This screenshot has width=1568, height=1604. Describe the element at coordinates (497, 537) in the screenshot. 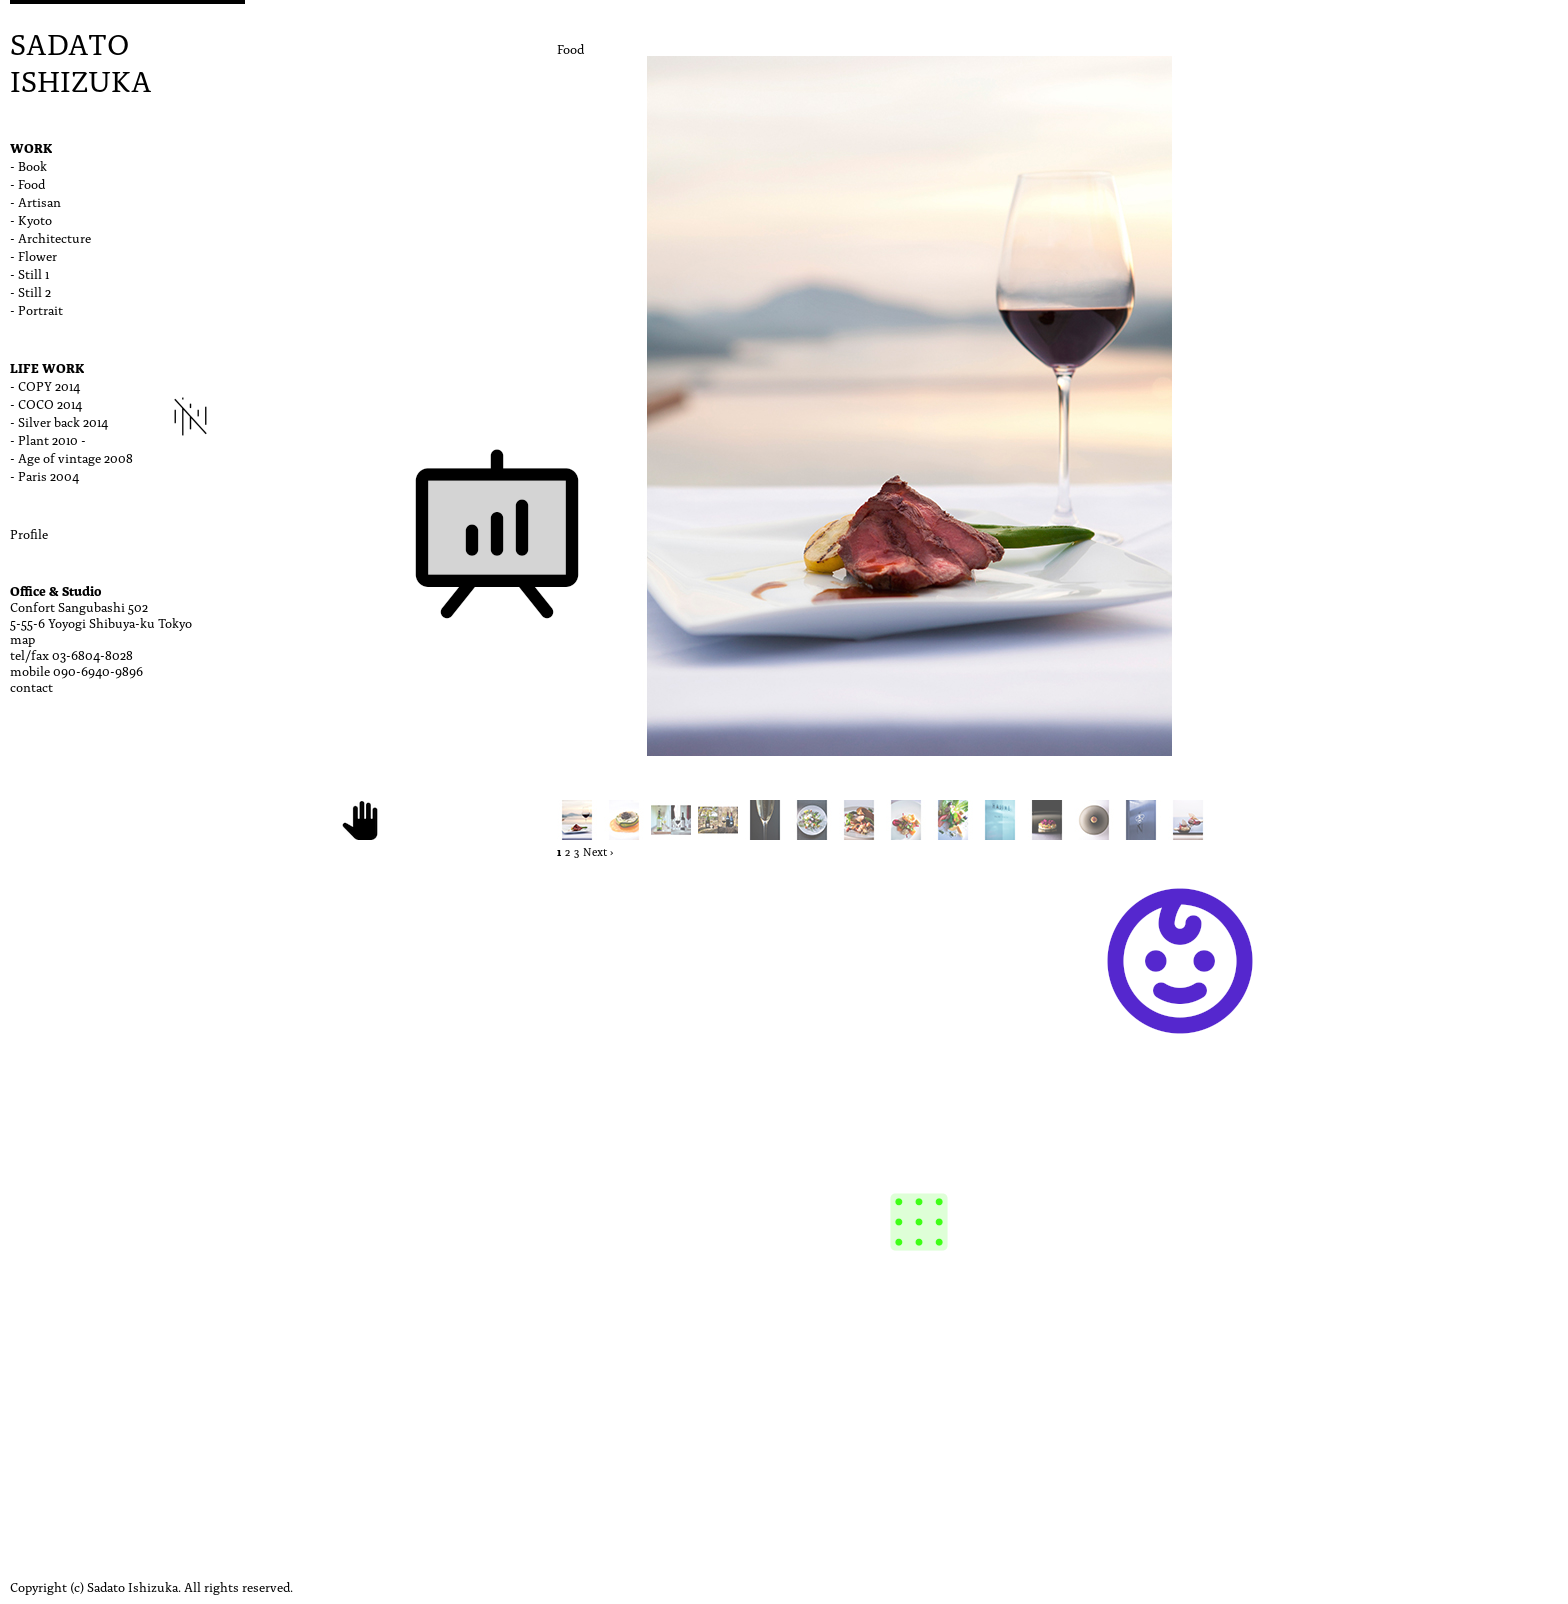

I see `view presentation or slideshow` at that location.